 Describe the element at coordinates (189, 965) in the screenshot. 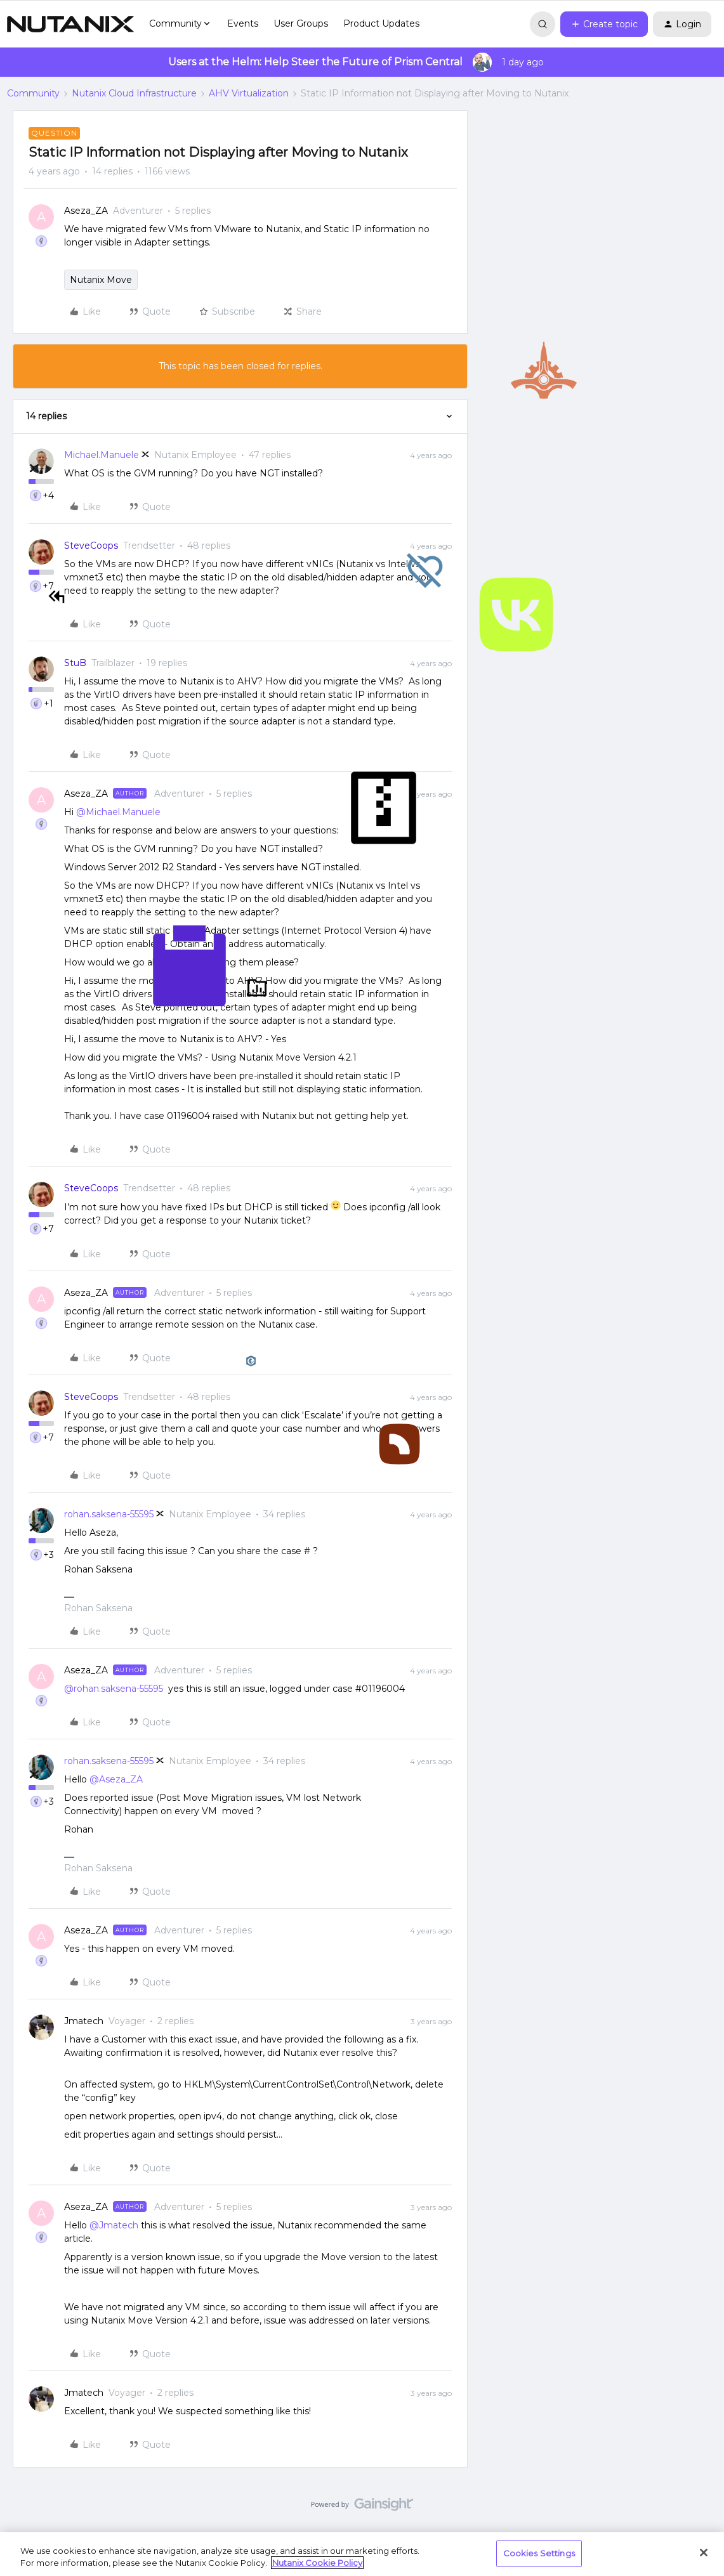

I see `copy content to clipboard` at that location.